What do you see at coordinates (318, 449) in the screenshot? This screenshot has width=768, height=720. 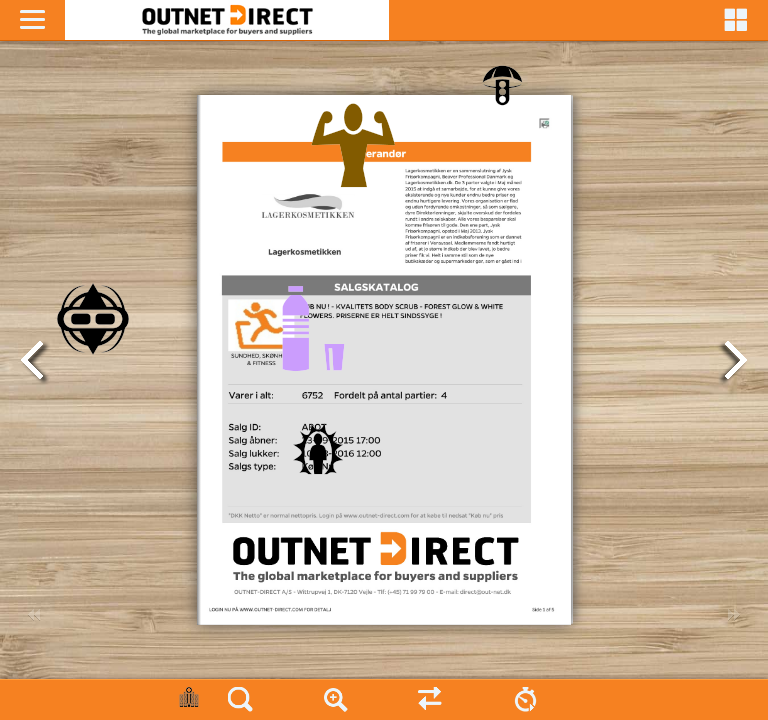 I see `activate aura or special ability` at bounding box center [318, 449].